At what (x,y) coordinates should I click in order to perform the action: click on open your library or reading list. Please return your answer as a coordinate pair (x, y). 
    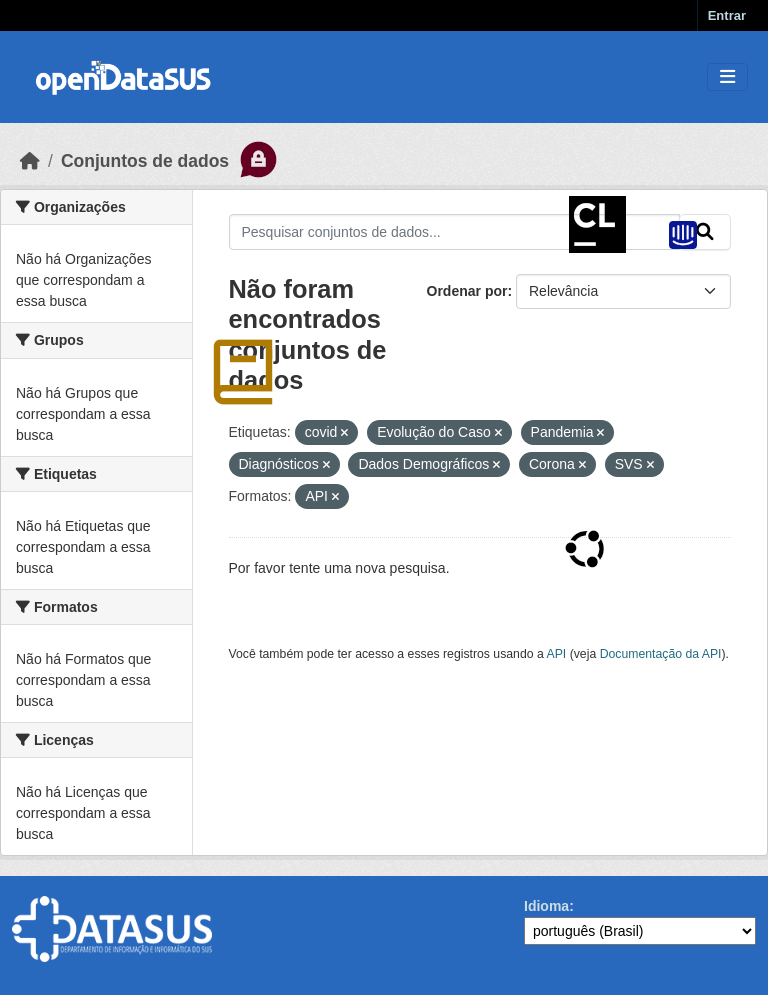
    Looking at the image, I should click on (243, 372).